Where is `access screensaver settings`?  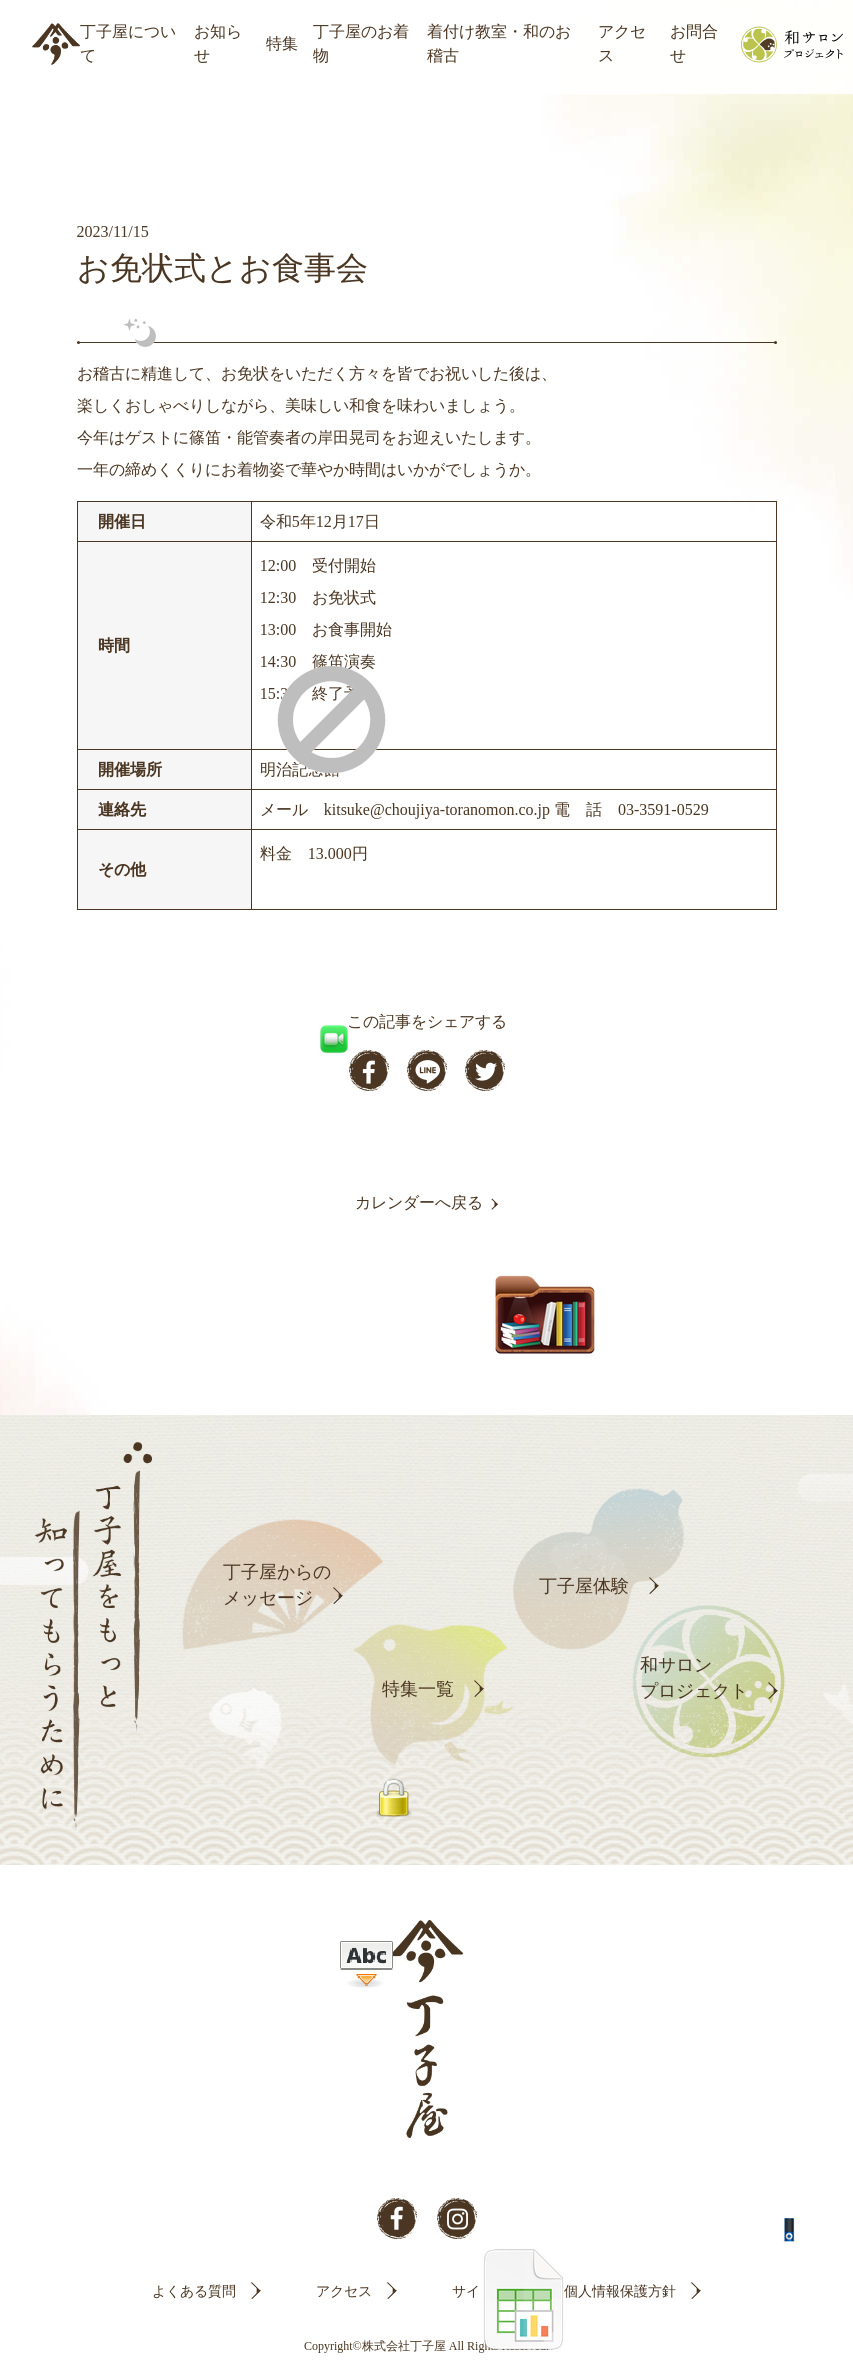
access screensaver settings is located at coordinates (139, 330).